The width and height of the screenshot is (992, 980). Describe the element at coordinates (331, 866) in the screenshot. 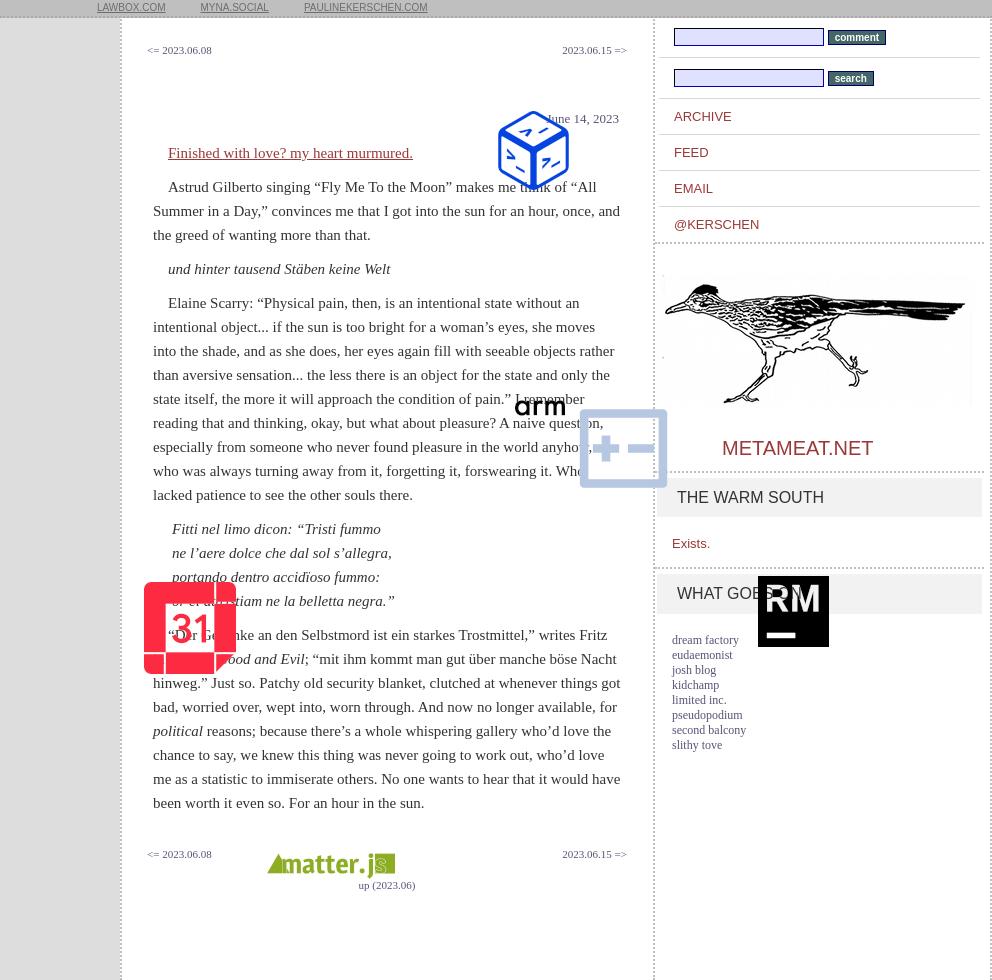

I see `matter.js physics engine library logo` at that location.